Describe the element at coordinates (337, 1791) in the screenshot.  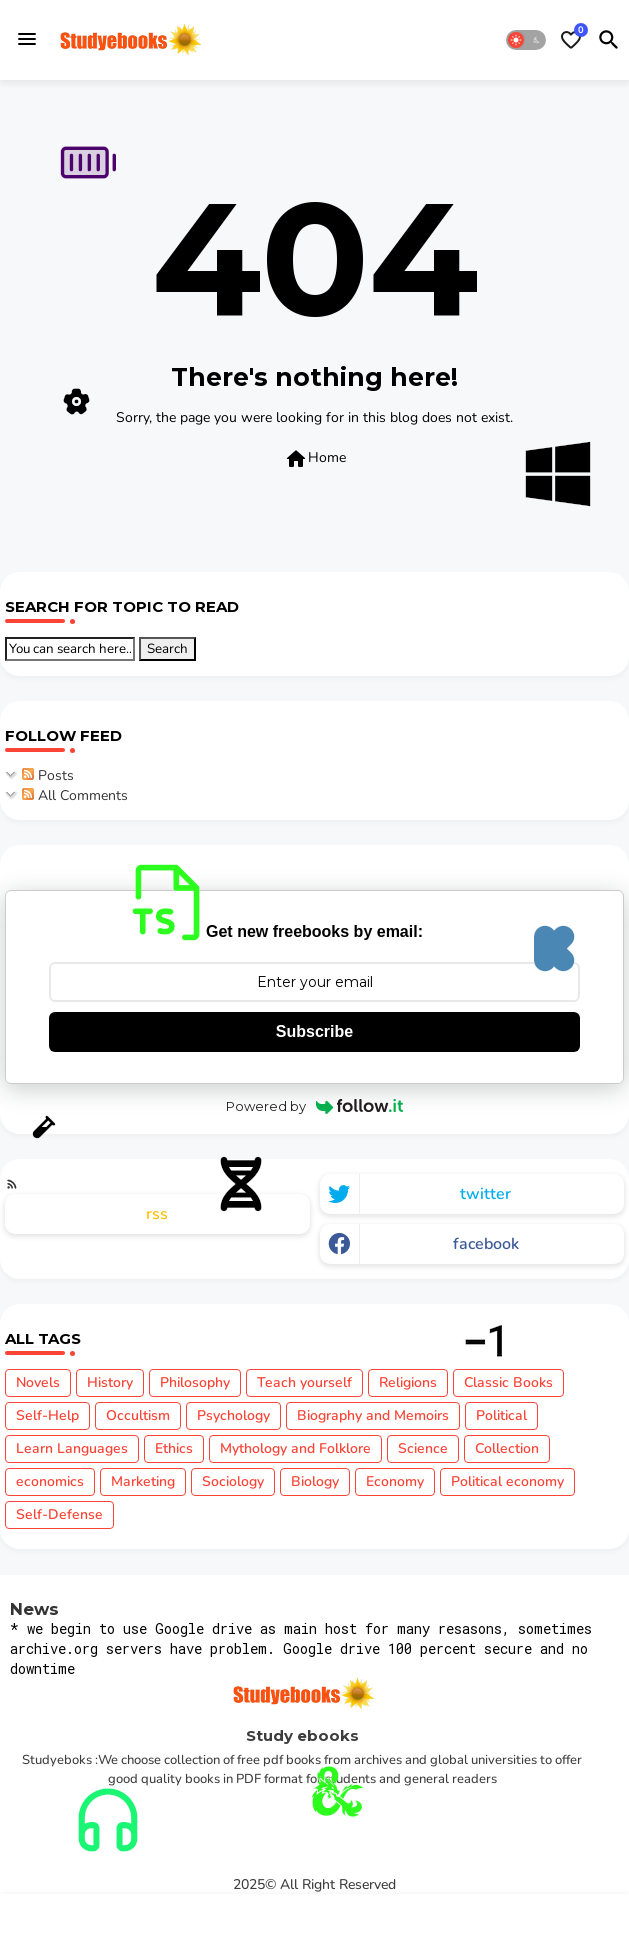
I see `Dungeons & Dragons logo` at that location.